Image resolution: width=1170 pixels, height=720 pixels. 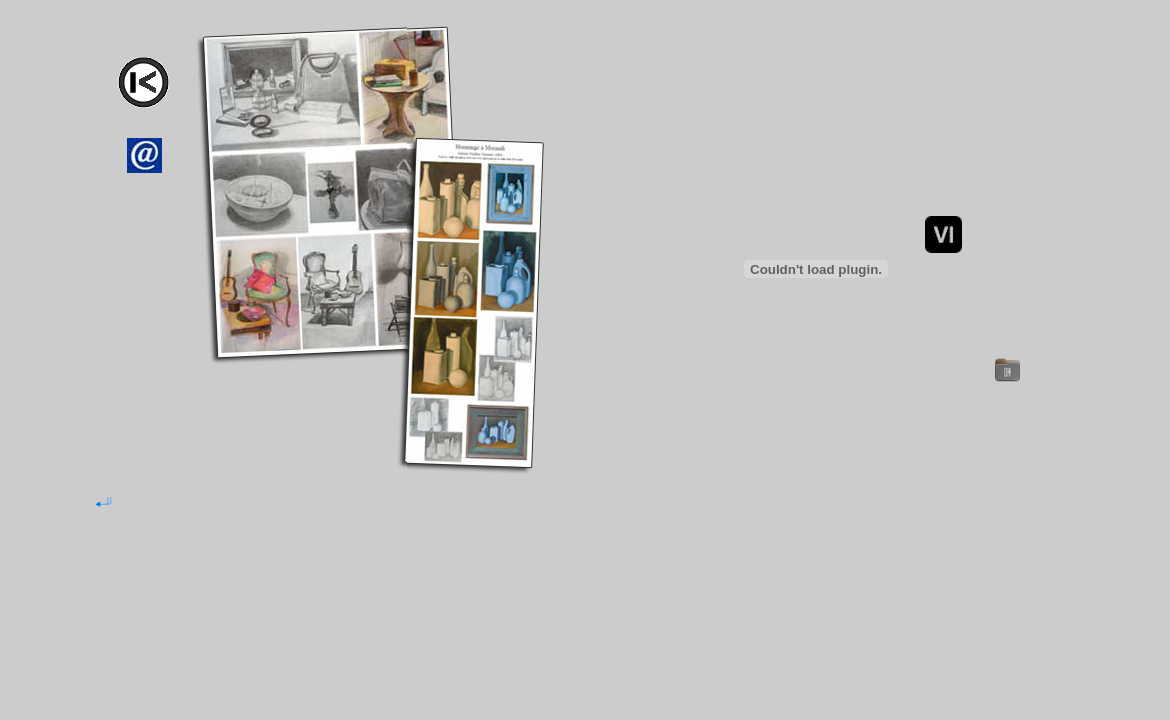 I want to click on access your templates folder, so click(x=1007, y=369).